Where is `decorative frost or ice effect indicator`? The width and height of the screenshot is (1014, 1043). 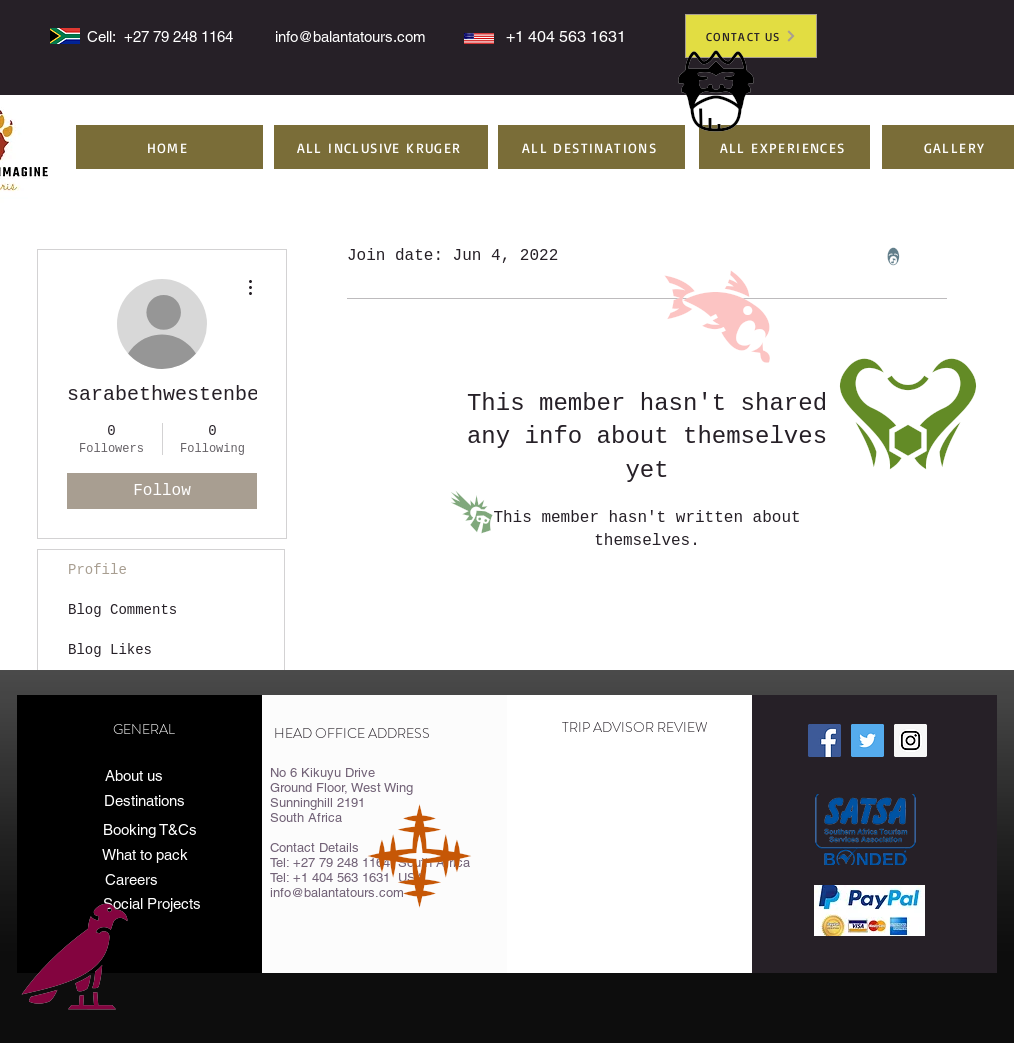
decorative frost or ice effect indicator is located at coordinates (418, 855).